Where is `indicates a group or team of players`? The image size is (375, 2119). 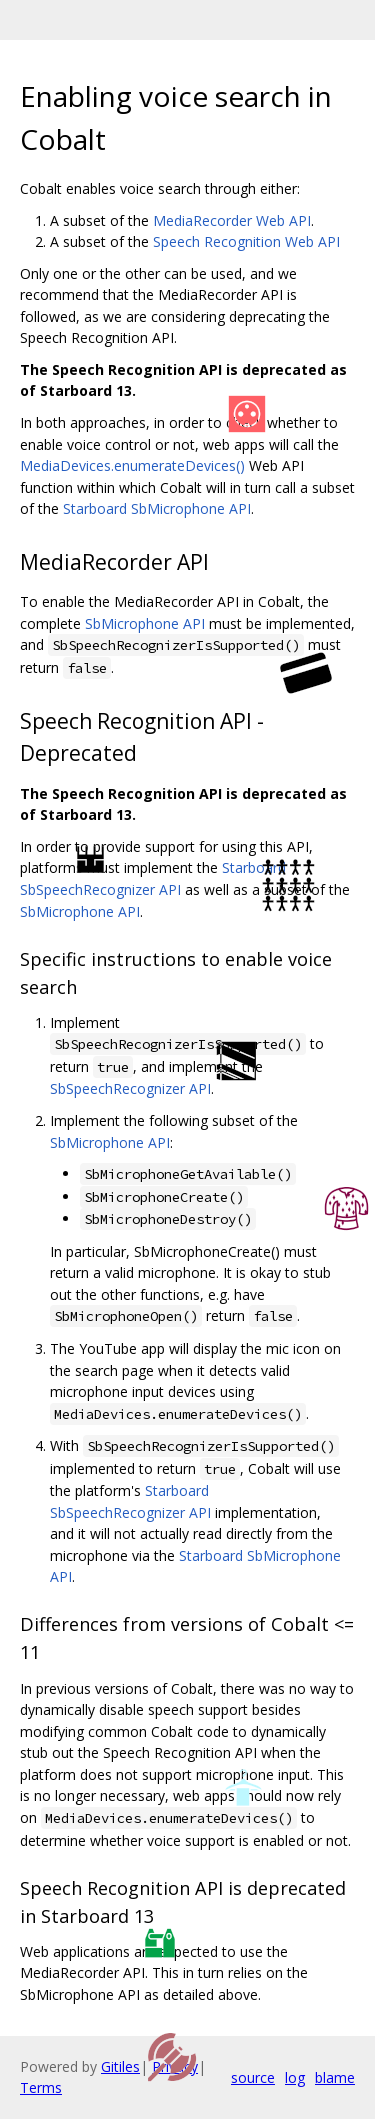 indicates a group or team of players is located at coordinates (289, 885).